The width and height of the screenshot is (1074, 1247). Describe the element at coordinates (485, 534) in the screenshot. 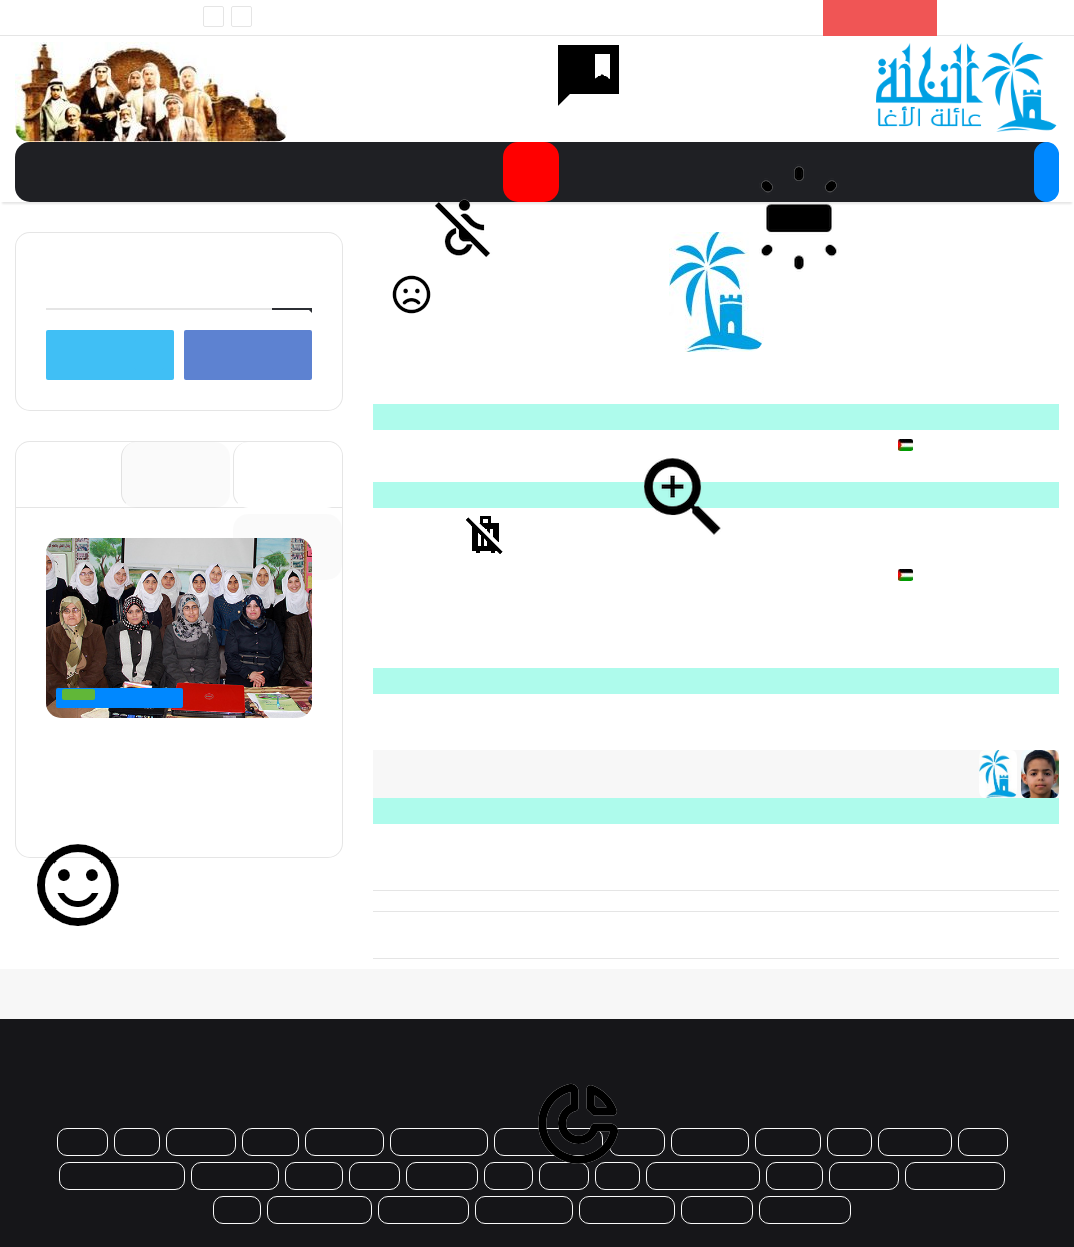

I see `no luggage allowed in this area` at that location.